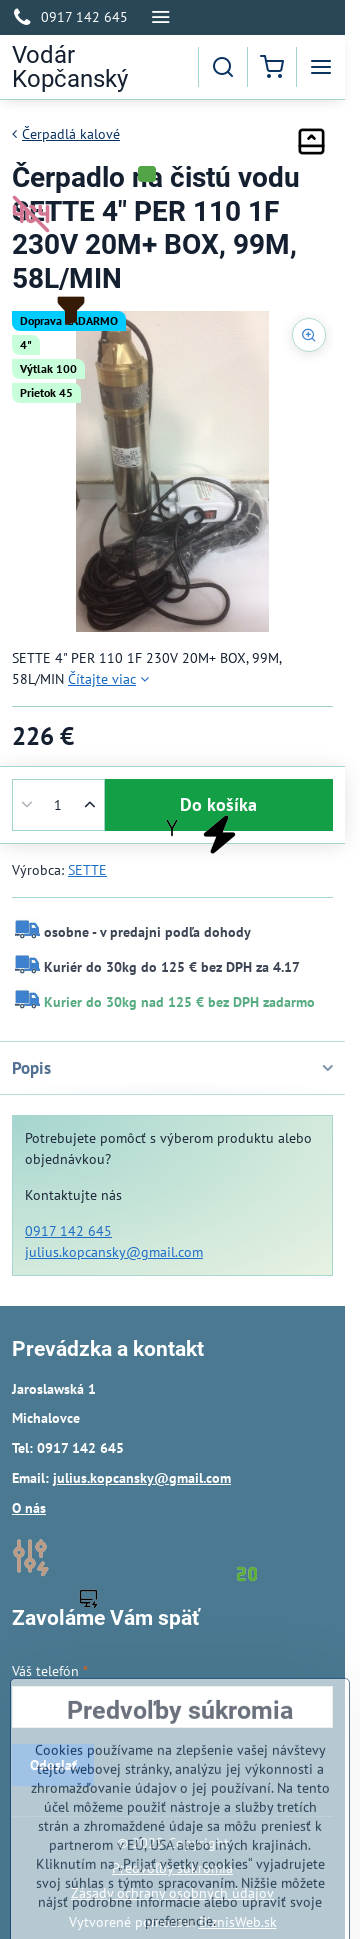 The height and width of the screenshot is (1939, 360). Describe the element at coordinates (88, 1598) in the screenshot. I see `power settings for desktop computer` at that location.